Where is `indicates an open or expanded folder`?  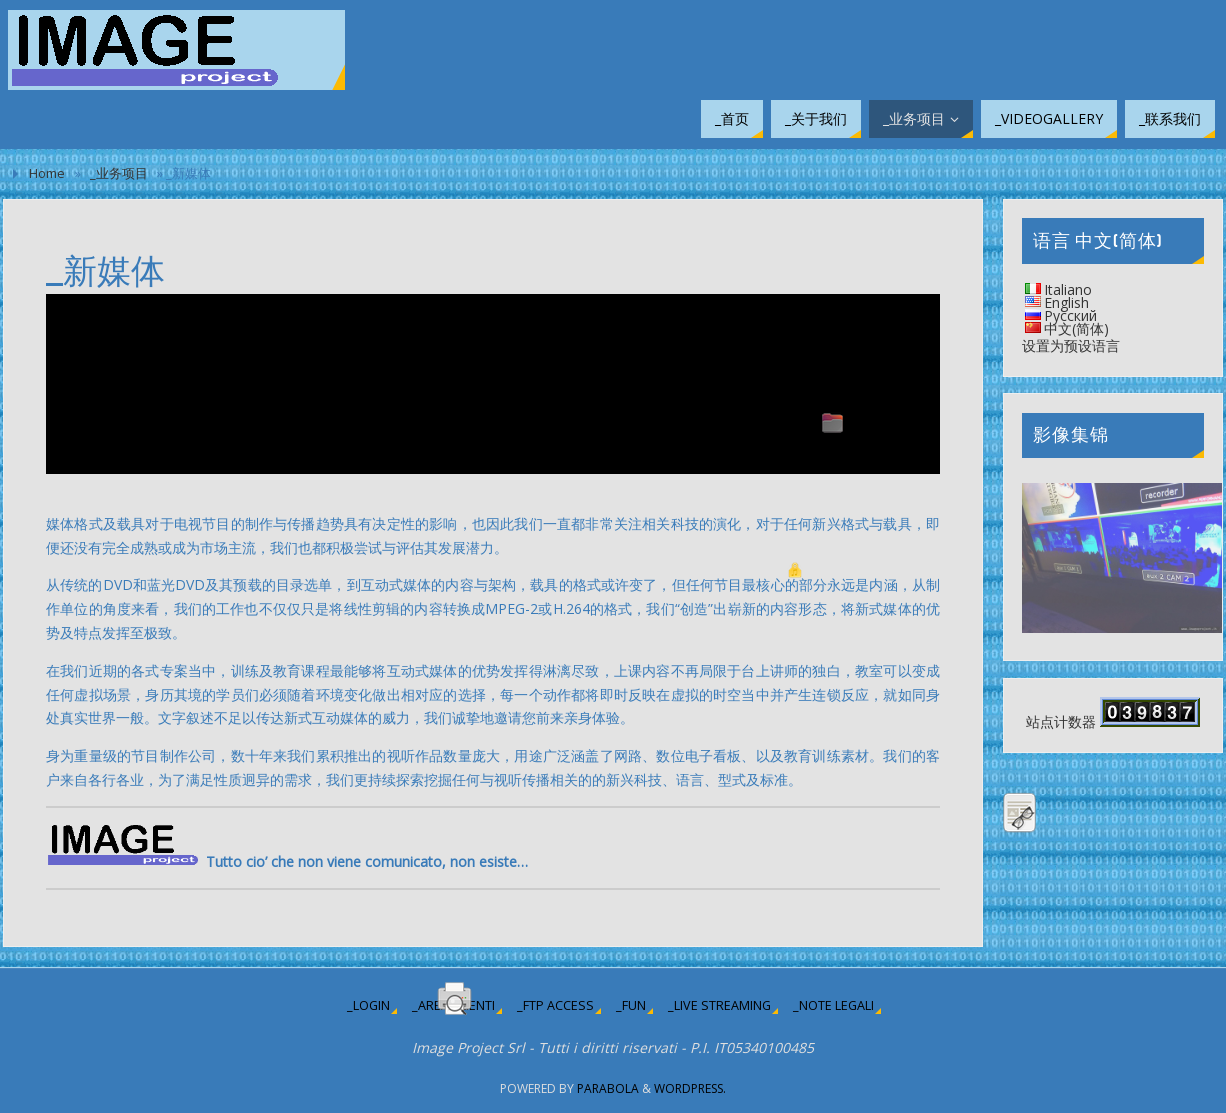
indicates an open or expanded folder is located at coordinates (832, 422).